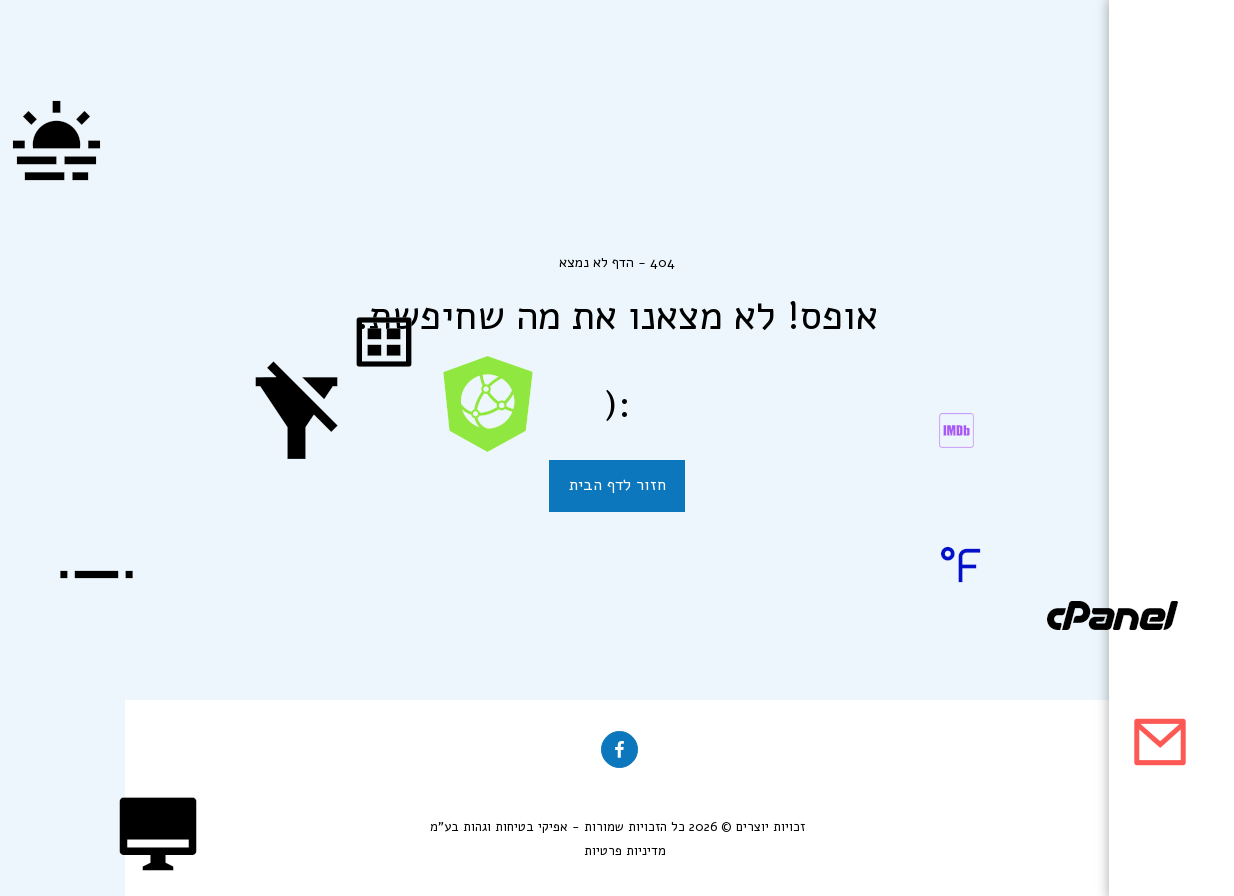 This screenshot has width=1234, height=896. What do you see at coordinates (384, 342) in the screenshot?
I see `switch to gallery view` at bounding box center [384, 342].